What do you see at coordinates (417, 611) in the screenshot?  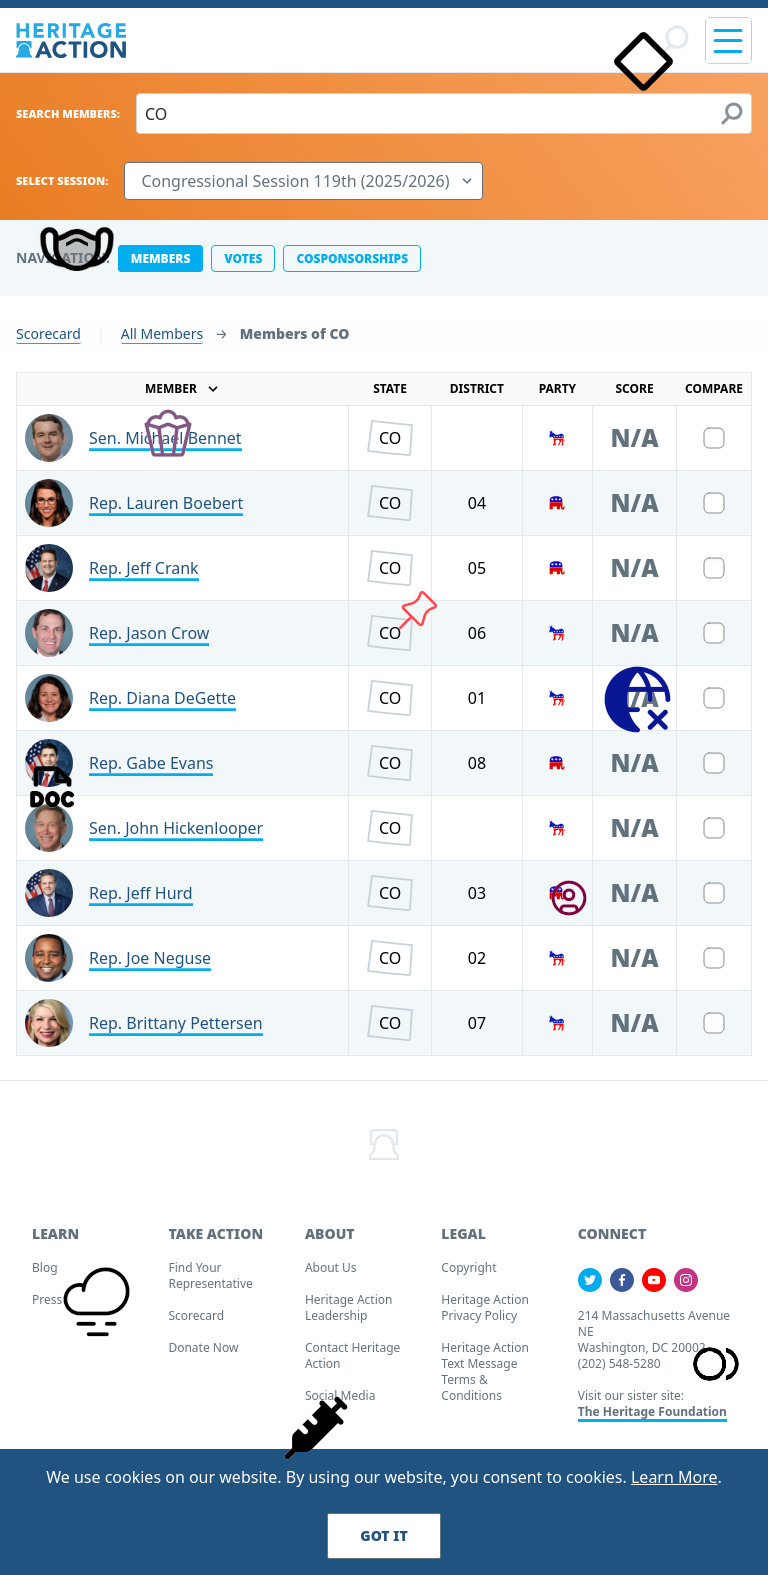 I see `pin an item to keep it visible` at bounding box center [417, 611].